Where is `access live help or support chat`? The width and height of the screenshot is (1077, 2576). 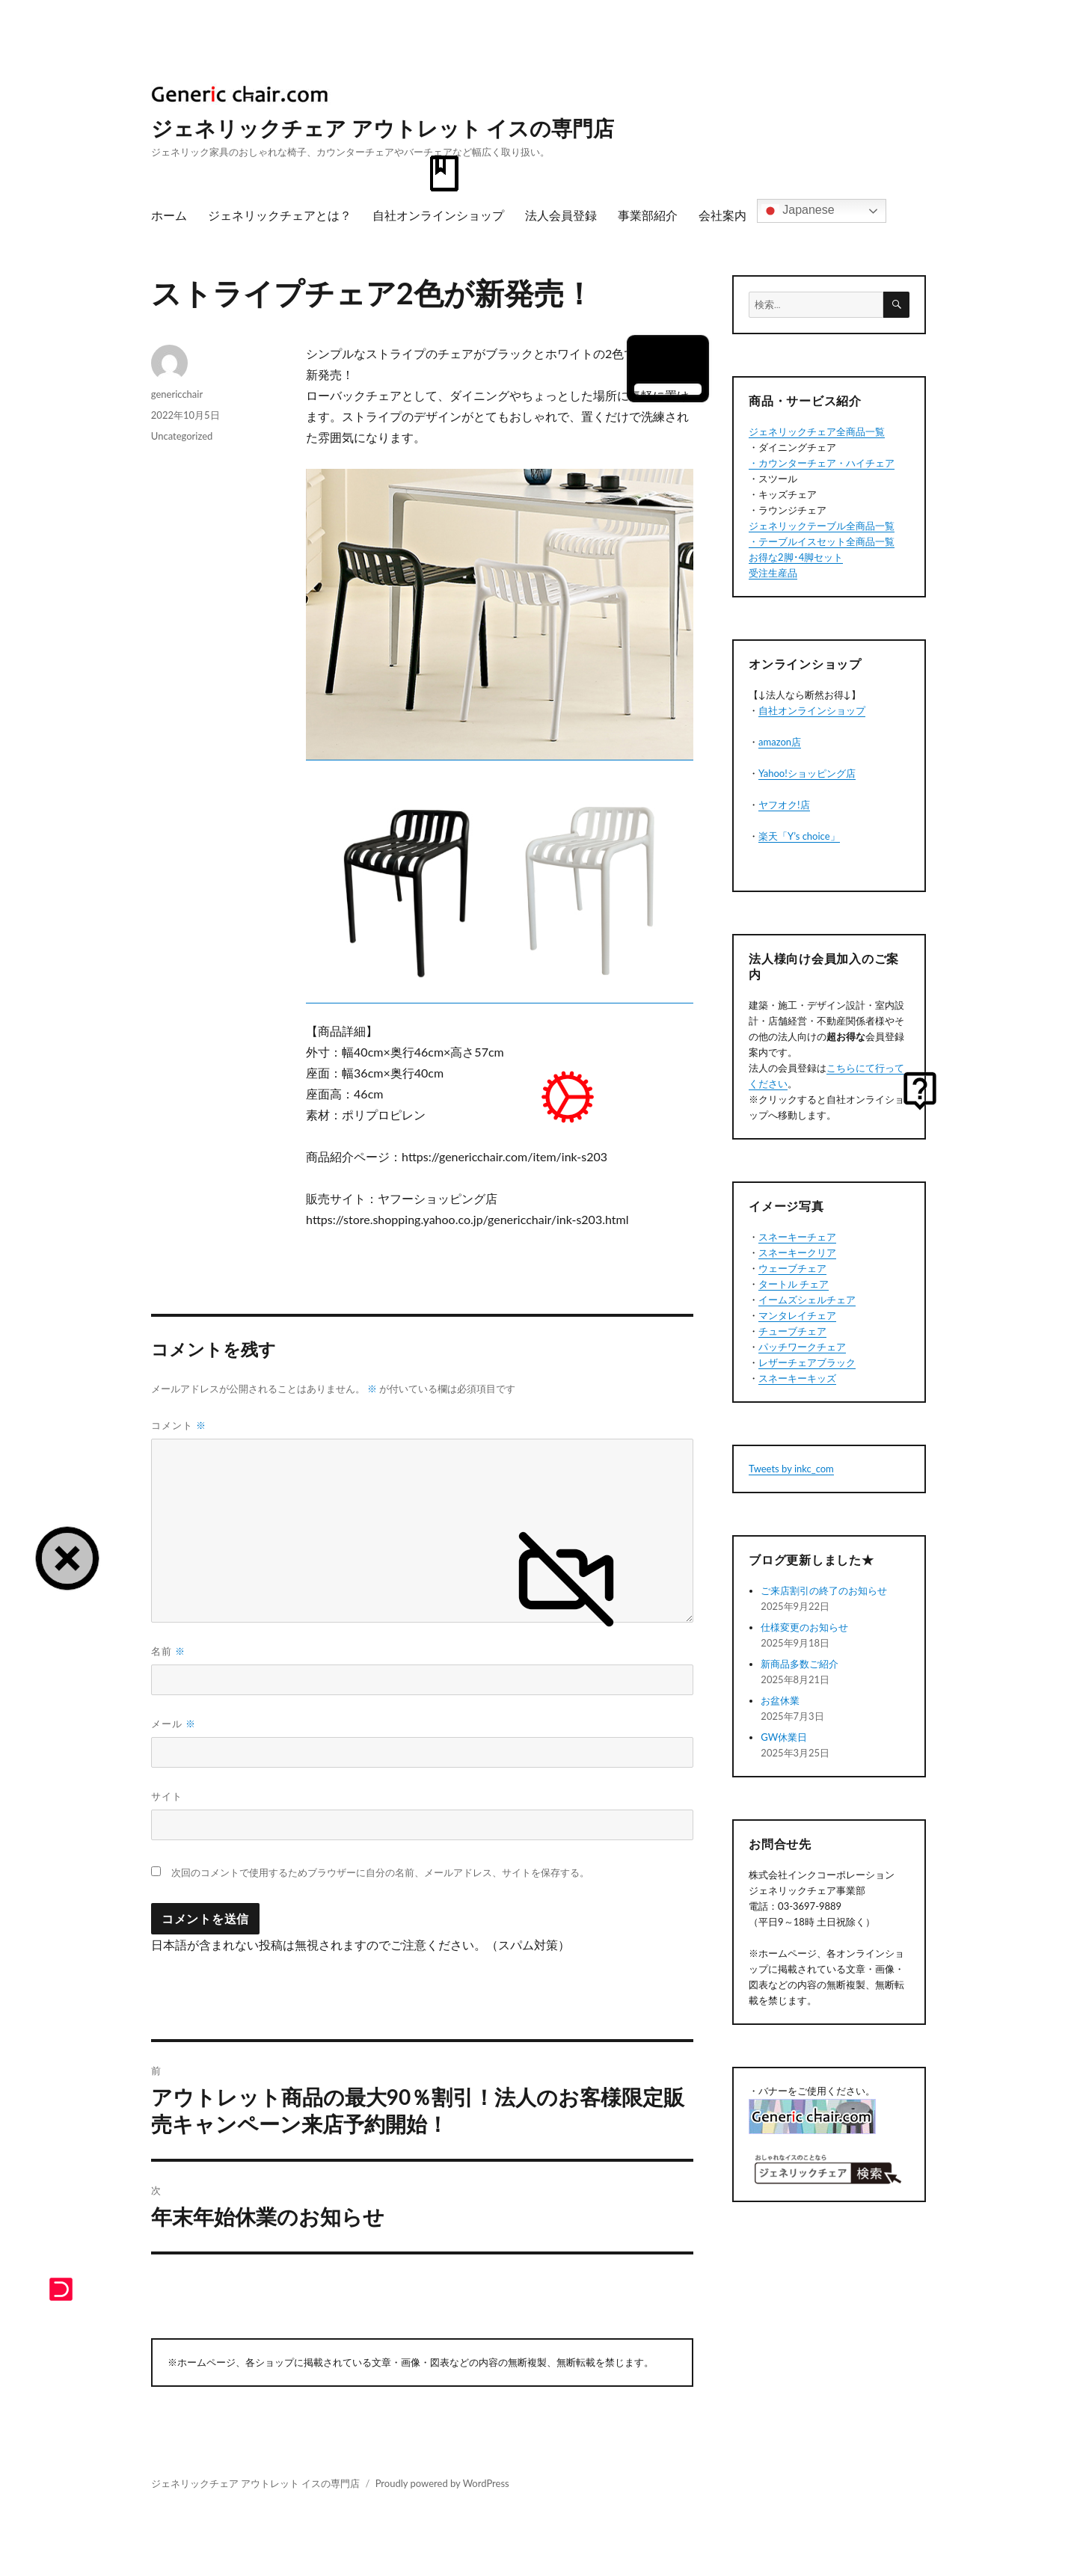 access live help or support chat is located at coordinates (920, 1090).